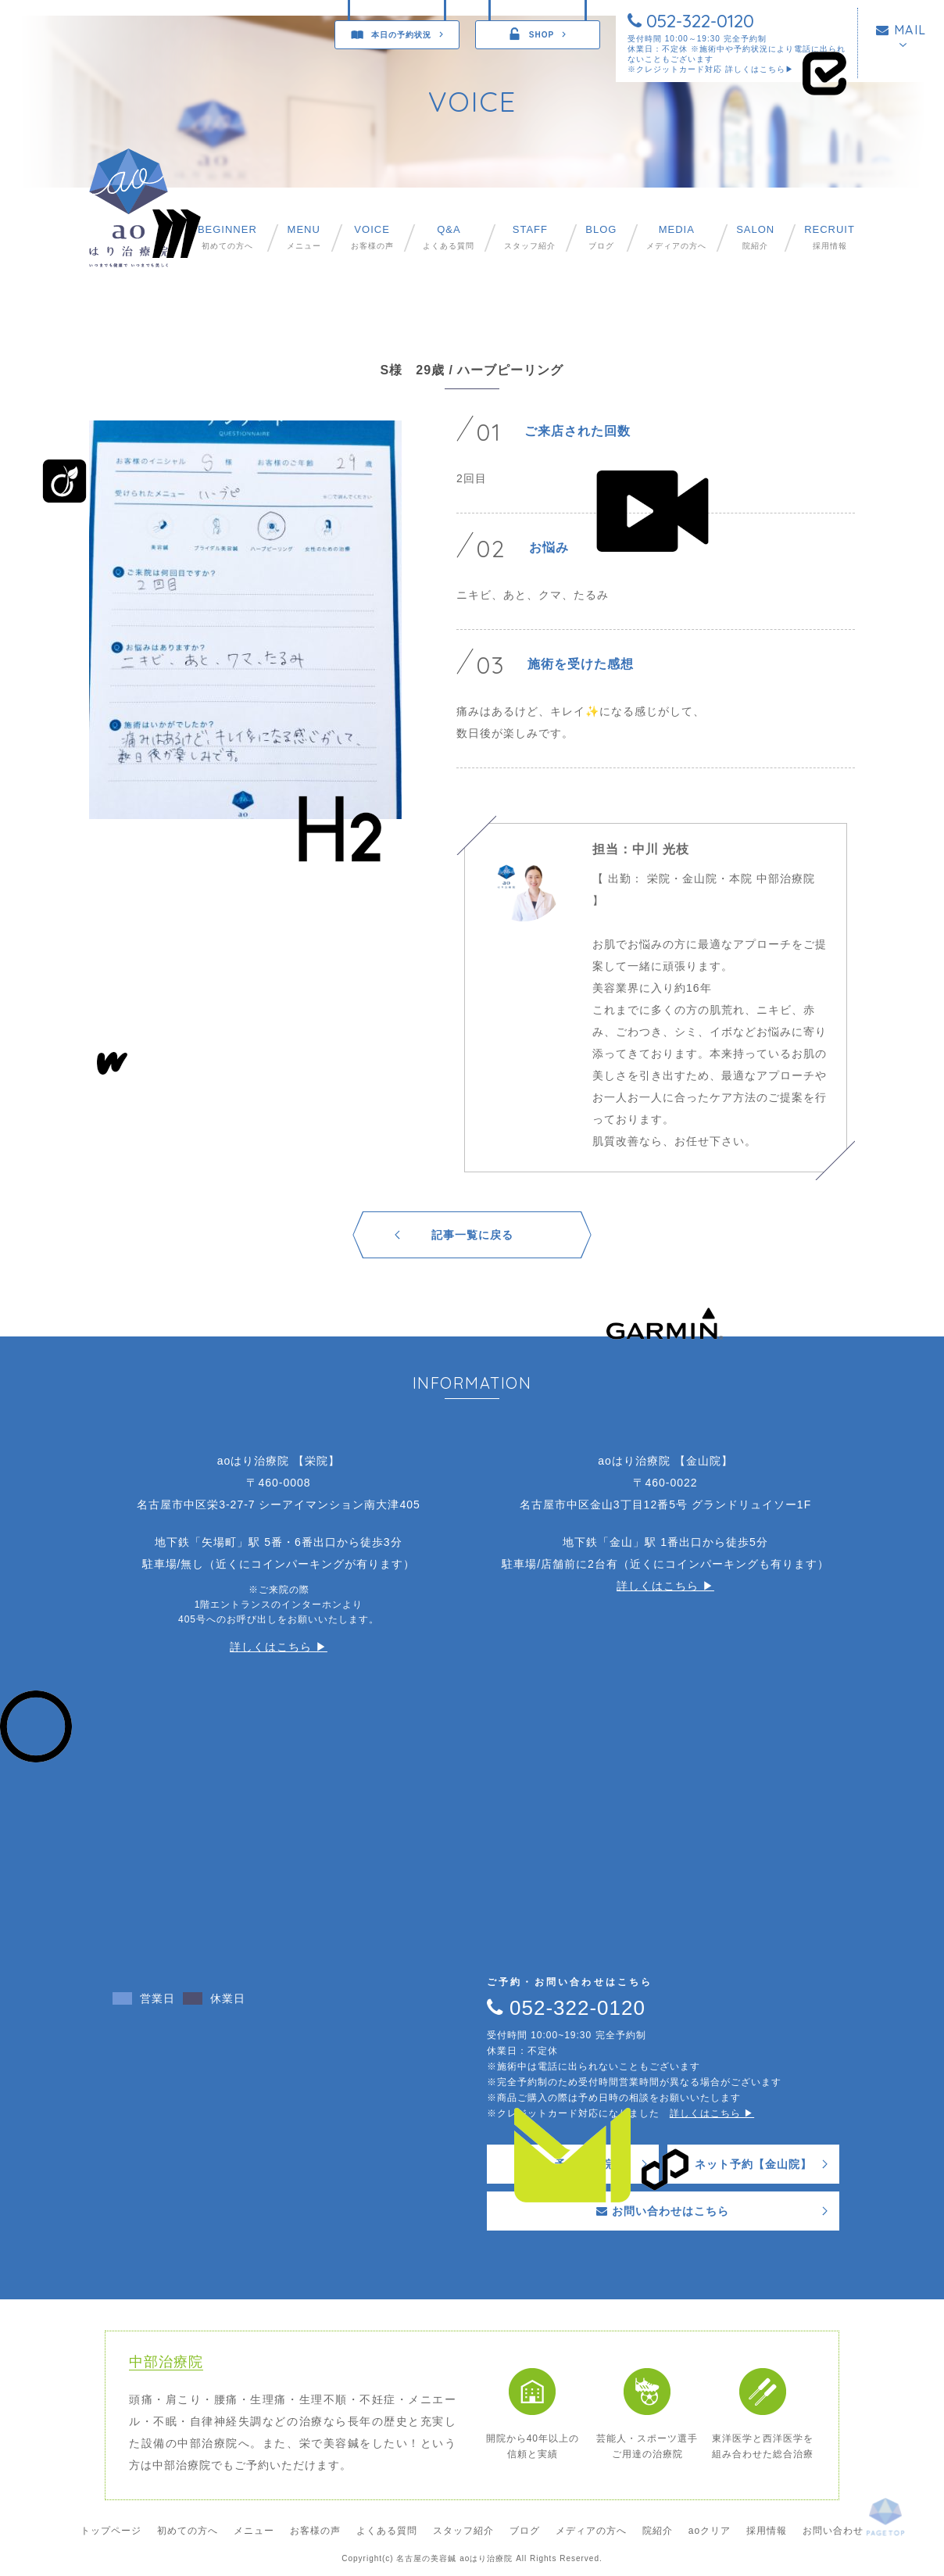 The height and width of the screenshot is (2576, 944). What do you see at coordinates (824, 73) in the screenshot?
I see `checkmarx company logo` at bounding box center [824, 73].